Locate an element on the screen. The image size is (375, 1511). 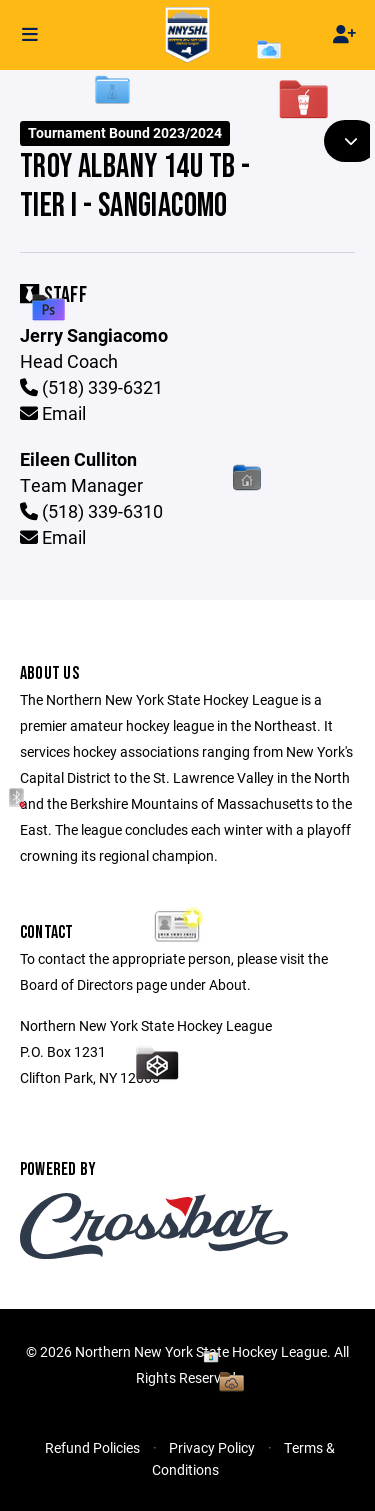
open iCloud Drive folder is located at coordinates (269, 50).